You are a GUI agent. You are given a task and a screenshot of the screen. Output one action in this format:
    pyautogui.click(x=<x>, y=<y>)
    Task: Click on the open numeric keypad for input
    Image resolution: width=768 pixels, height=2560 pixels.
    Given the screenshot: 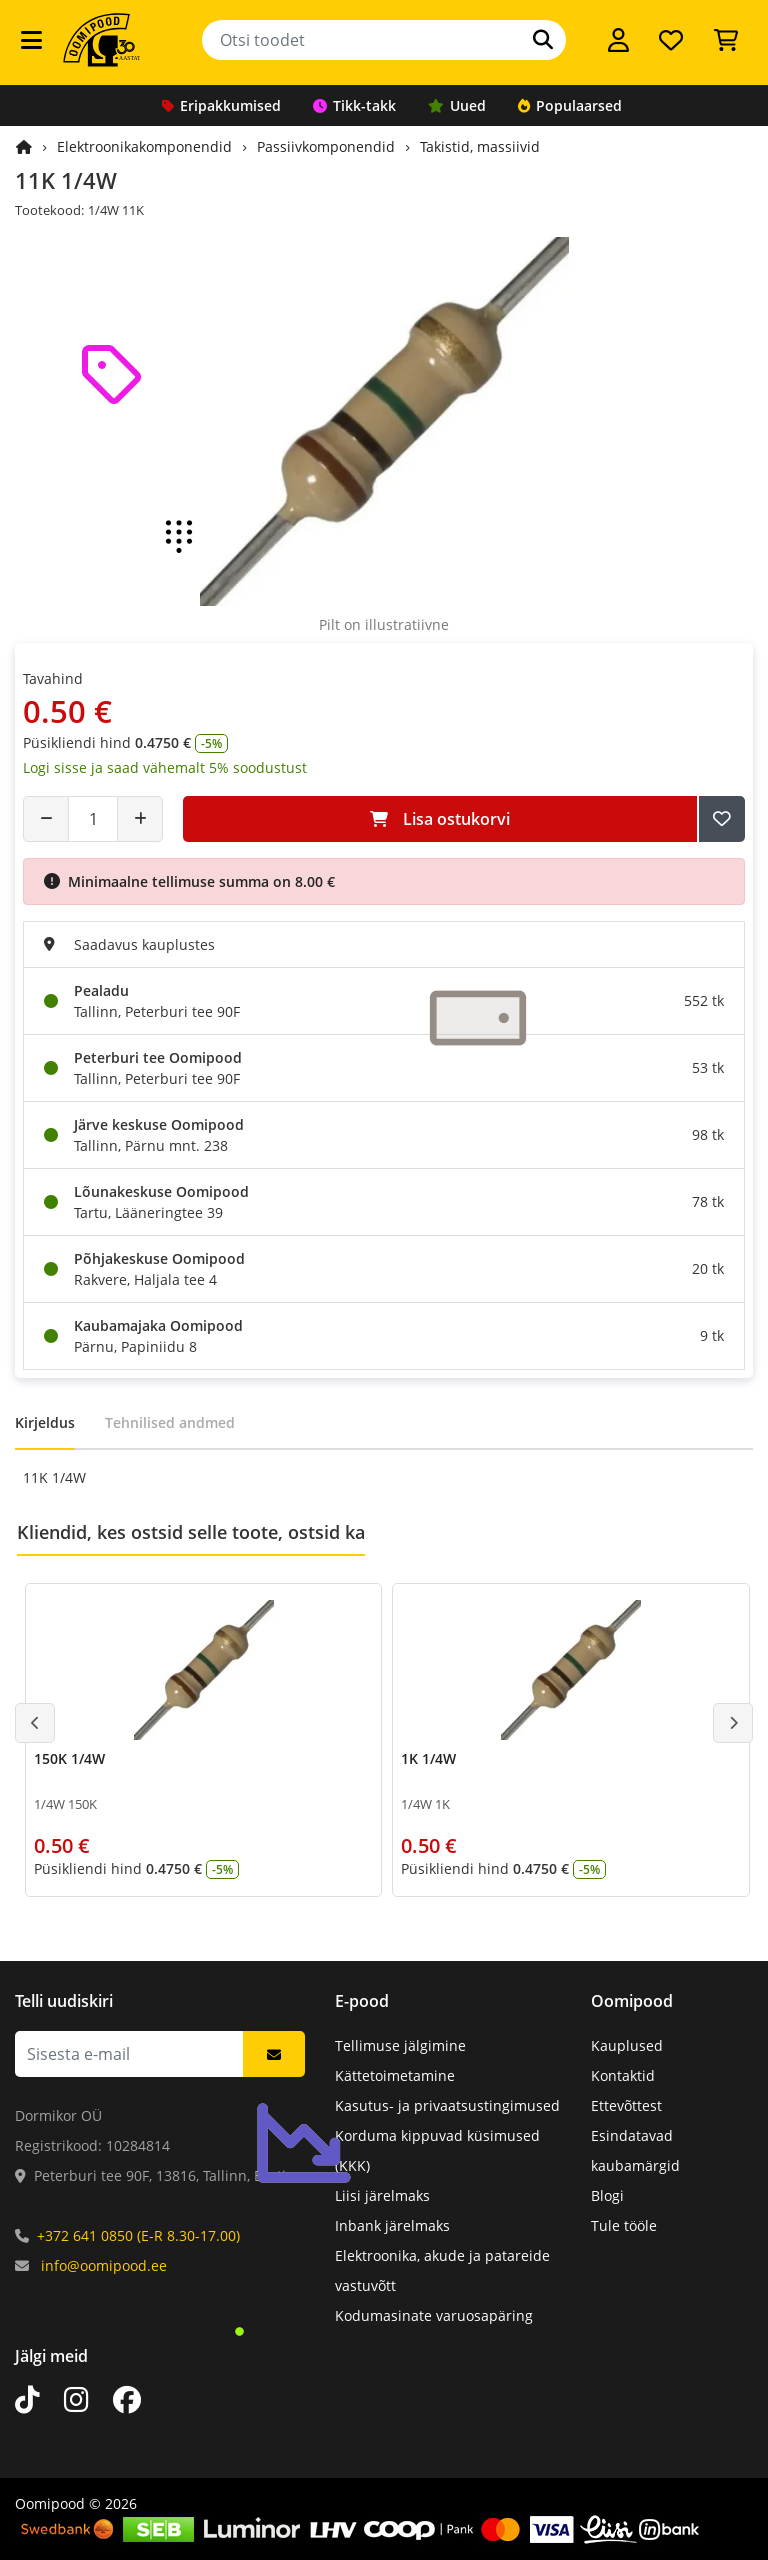 What is the action you would take?
    pyautogui.click(x=179, y=536)
    